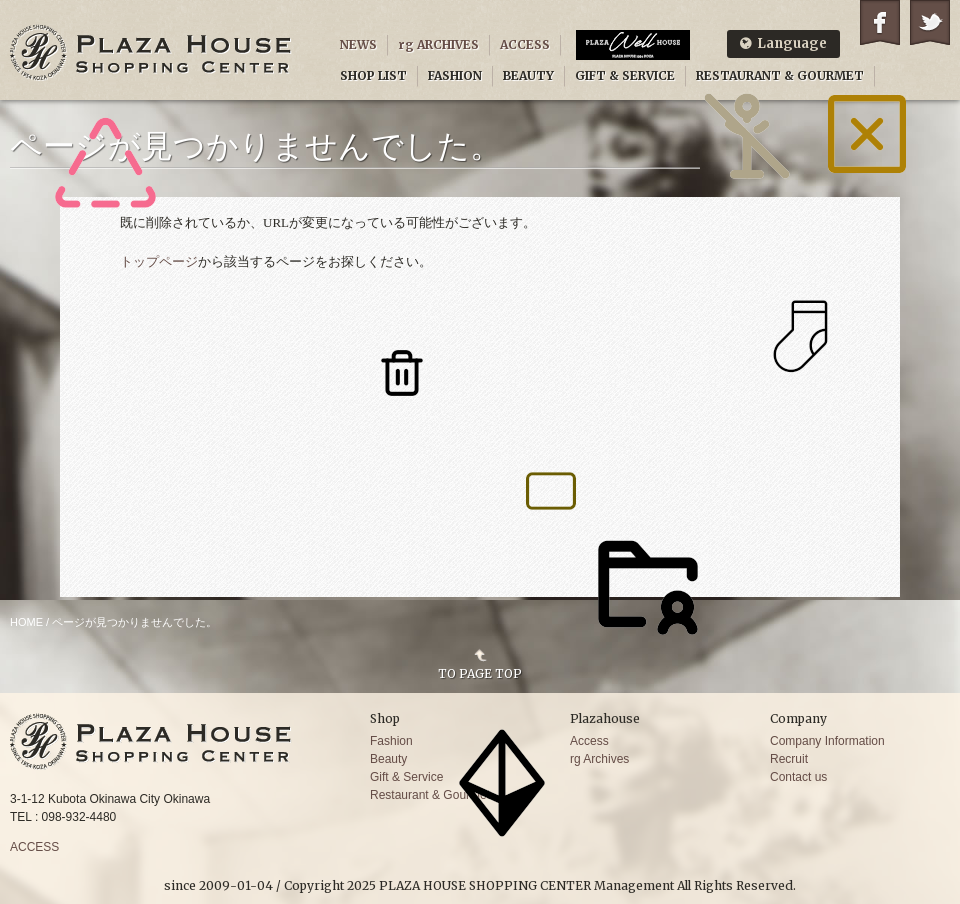  What do you see at coordinates (747, 136) in the screenshot?
I see `disable wardrobe or clothing display feature` at bounding box center [747, 136].